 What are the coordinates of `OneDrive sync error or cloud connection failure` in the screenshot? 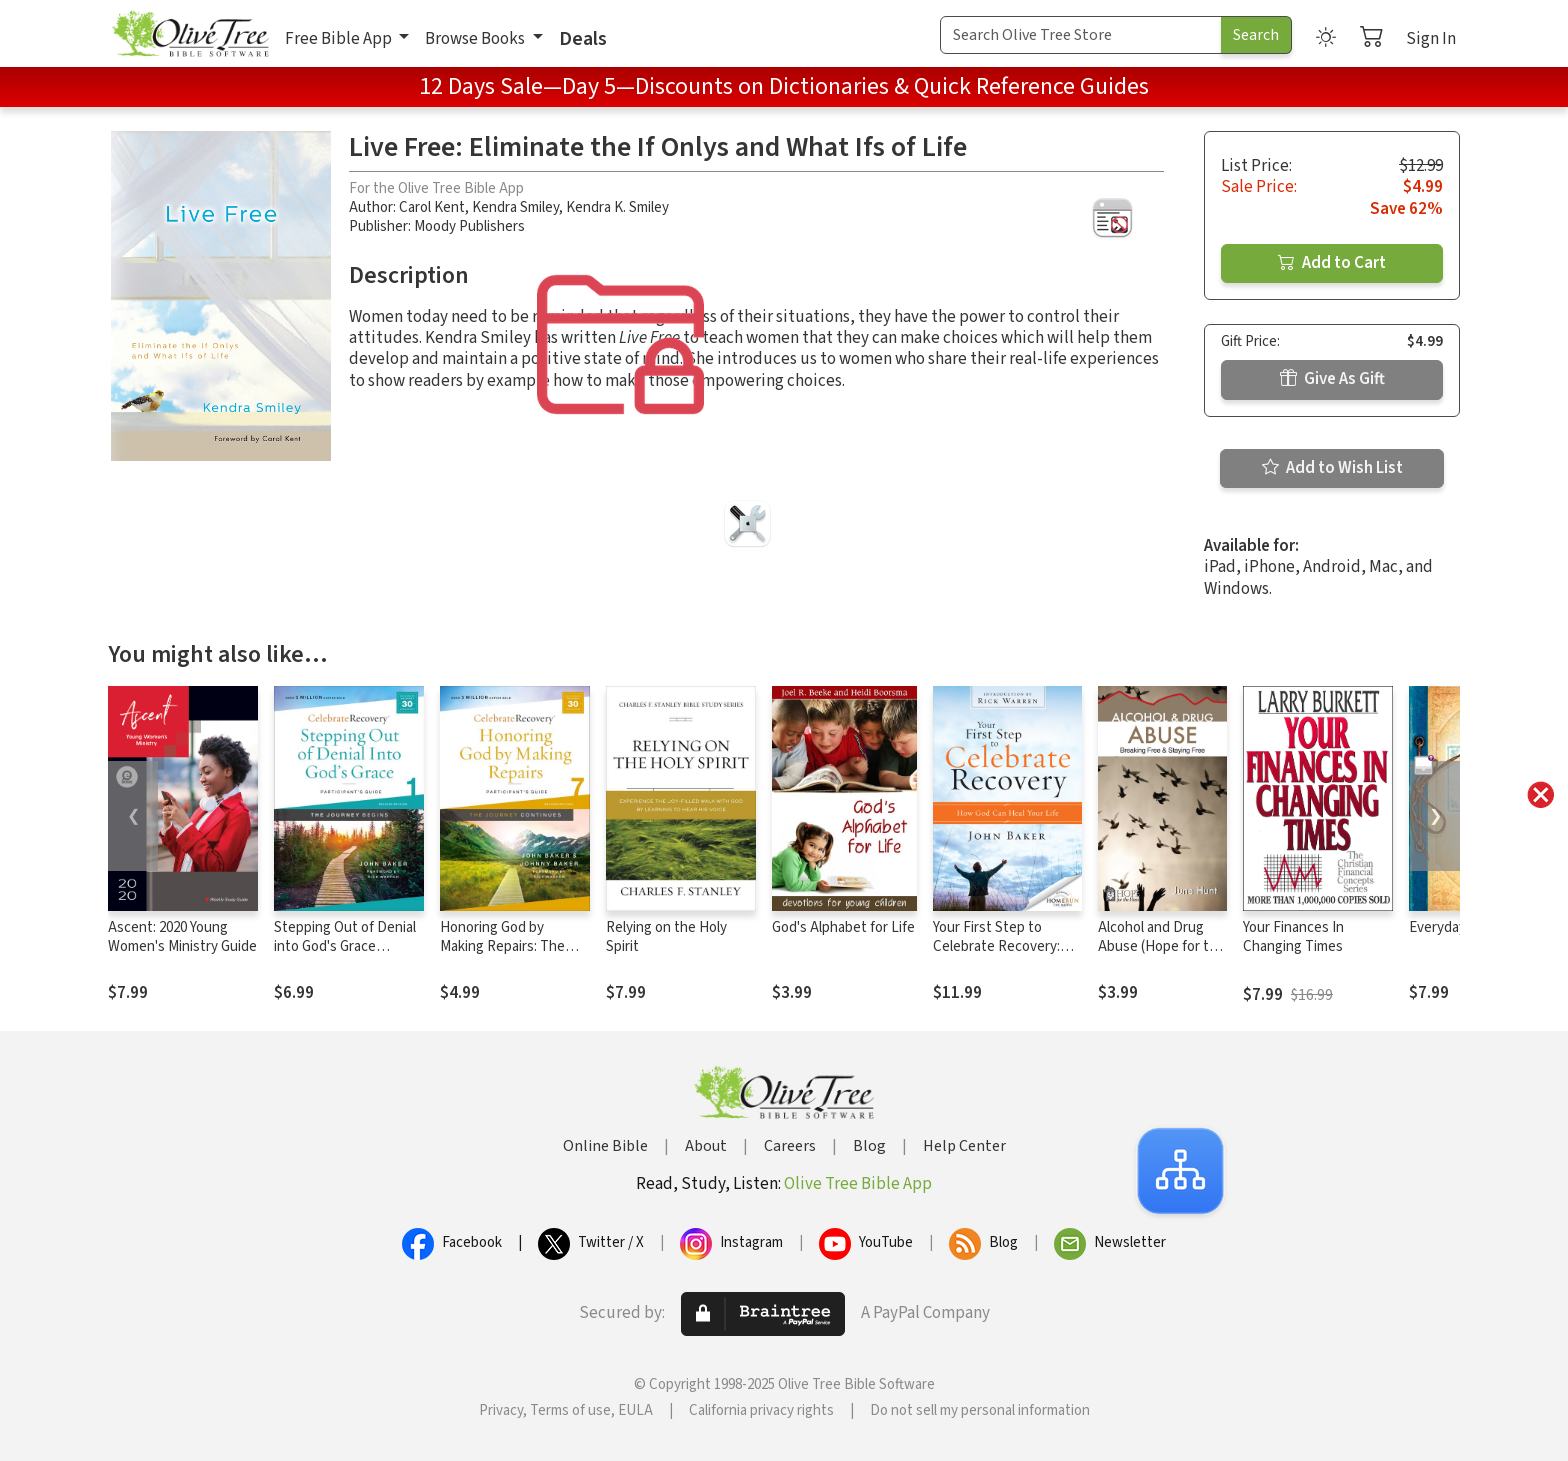 It's located at (1530, 784).